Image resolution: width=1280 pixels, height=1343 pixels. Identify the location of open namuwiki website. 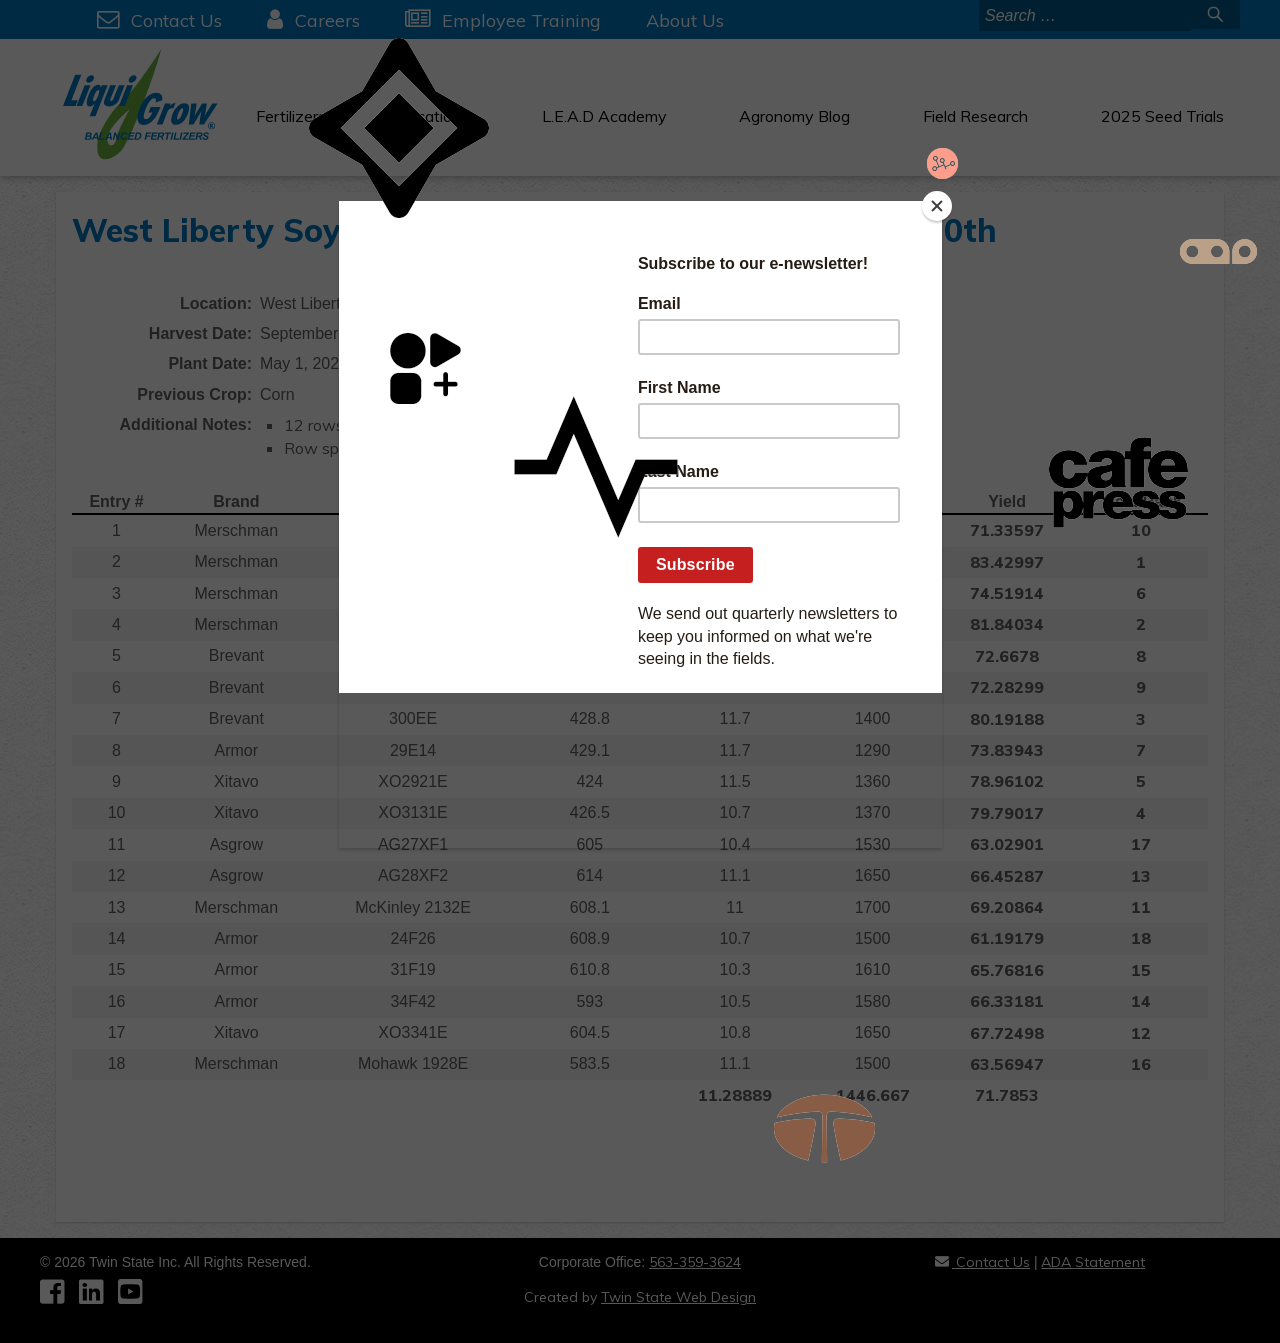
(942, 163).